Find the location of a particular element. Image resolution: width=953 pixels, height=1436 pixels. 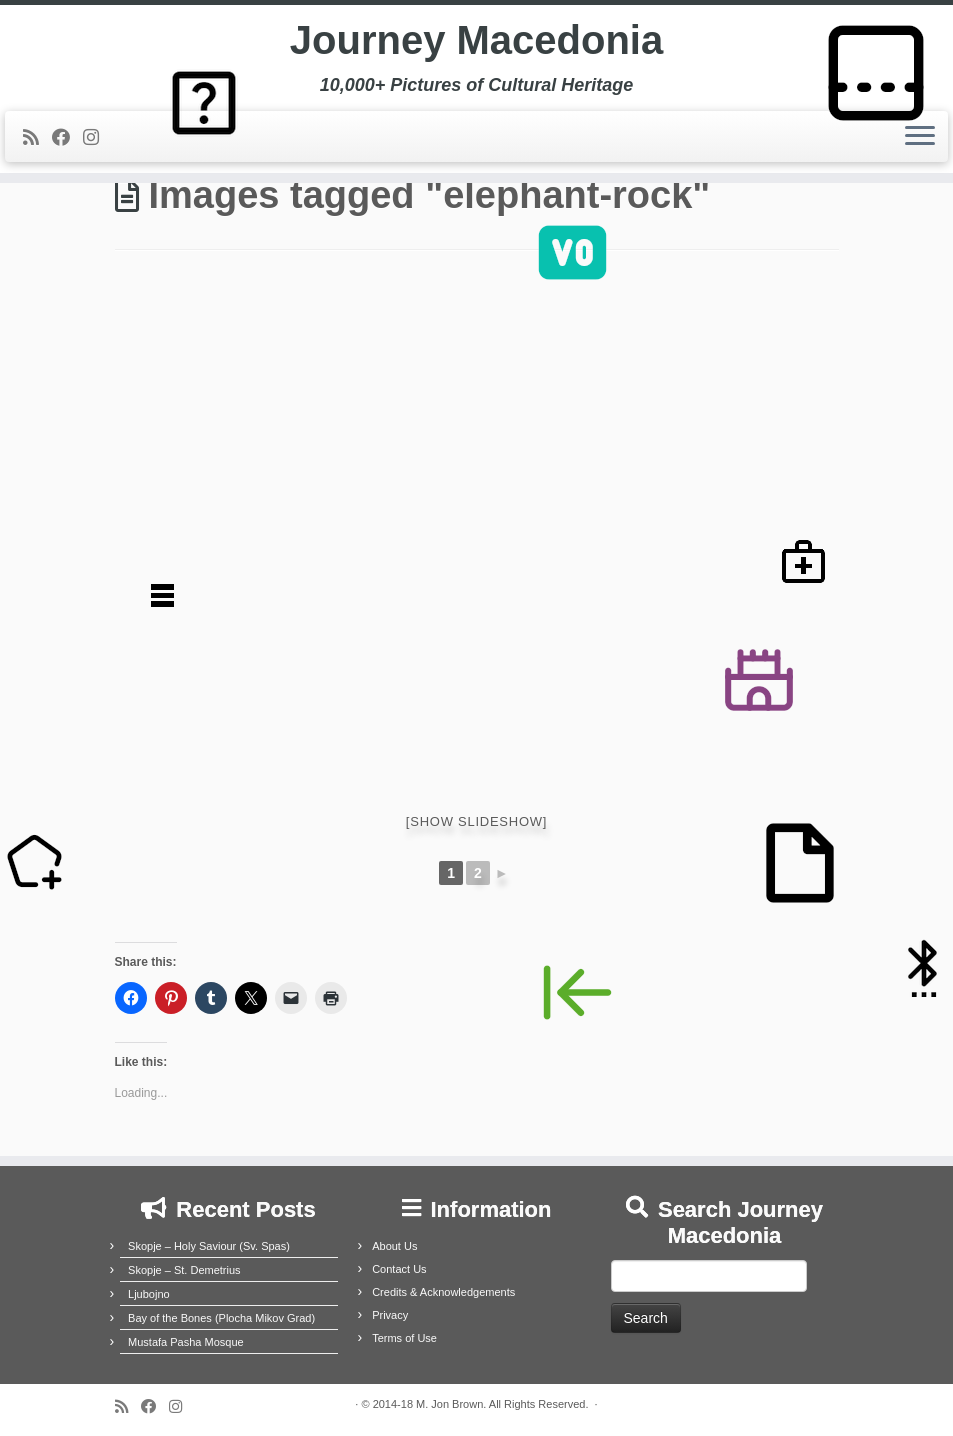

navigate to the beginning of content is located at coordinates (577, 992).